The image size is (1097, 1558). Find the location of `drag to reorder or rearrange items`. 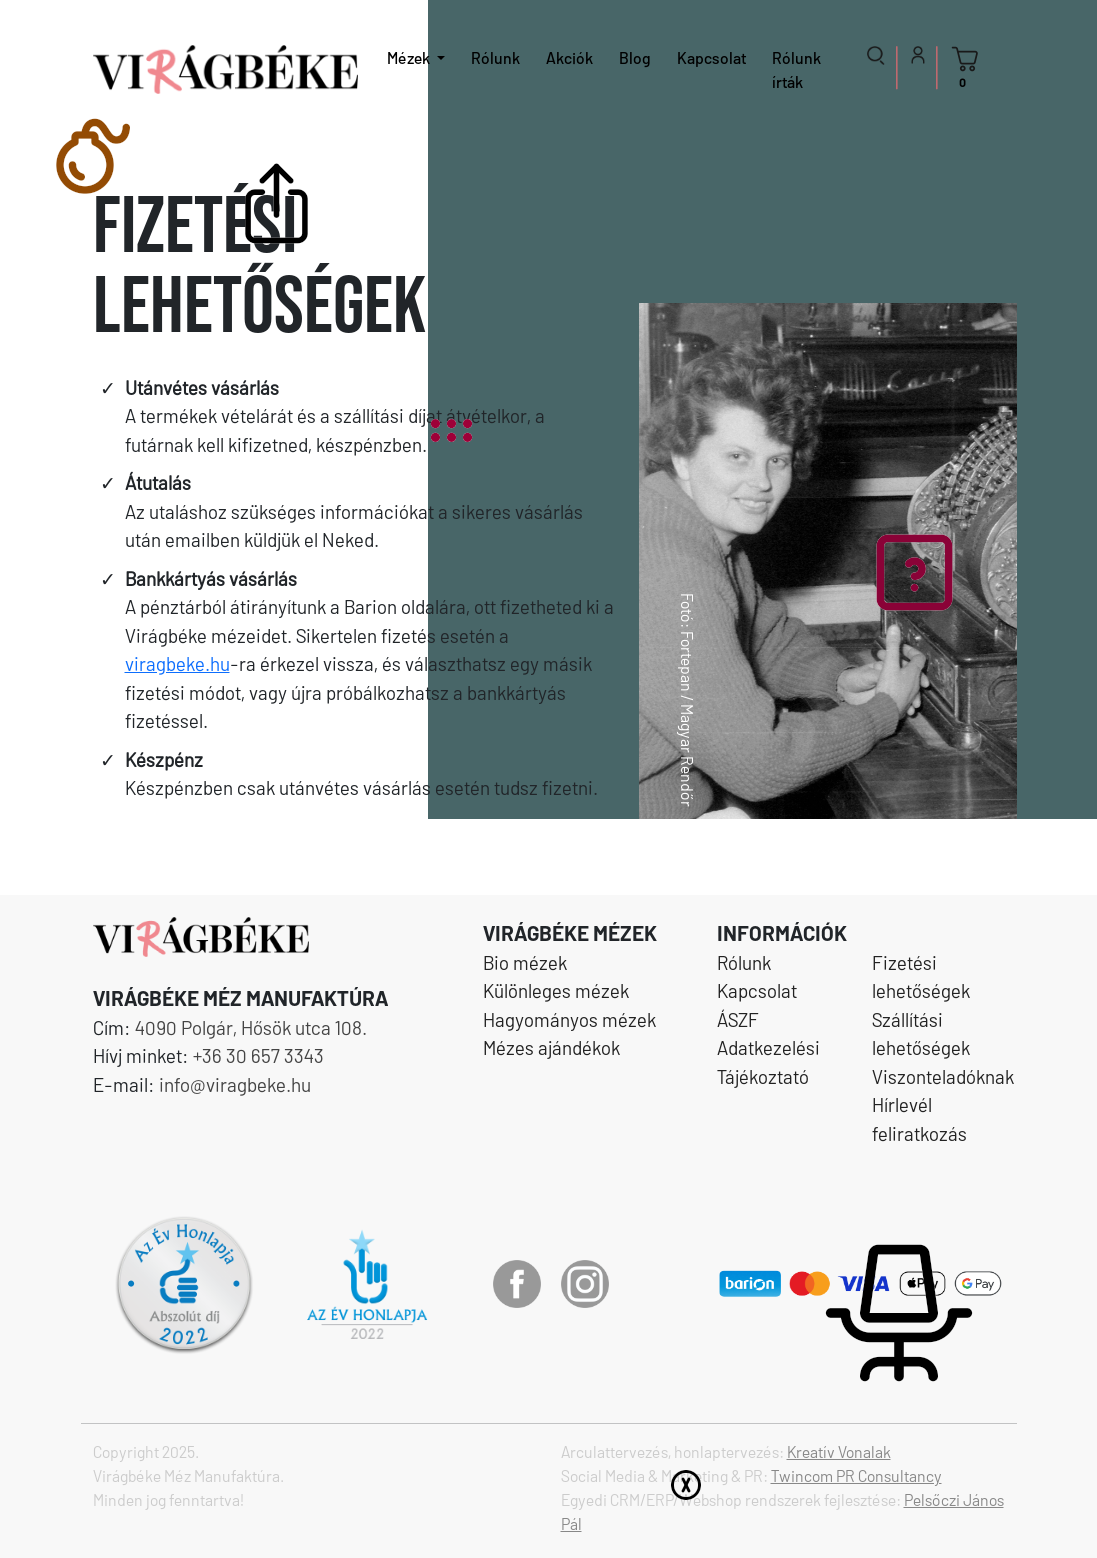

drag to reorder or rearrange items is located at coordinates (451, 430).